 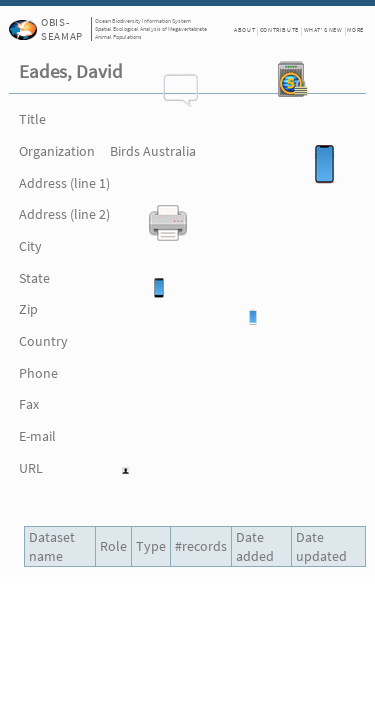 I want to click on indicates a locked RAID 5 storage array, so click(x=291, y=79).